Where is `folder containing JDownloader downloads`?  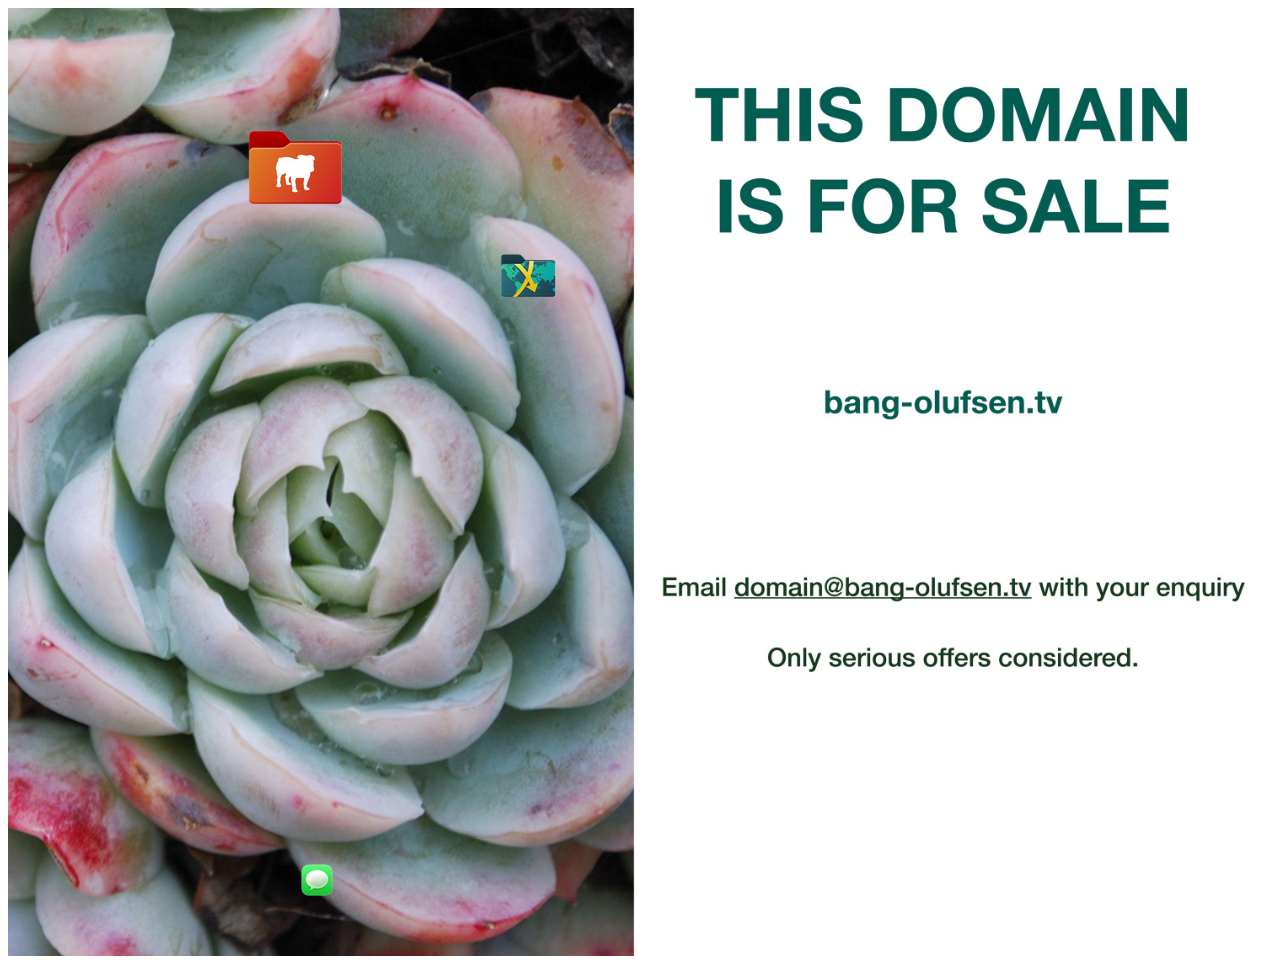
folder containing JDownloader downloads is located at coordinates (528, 277).